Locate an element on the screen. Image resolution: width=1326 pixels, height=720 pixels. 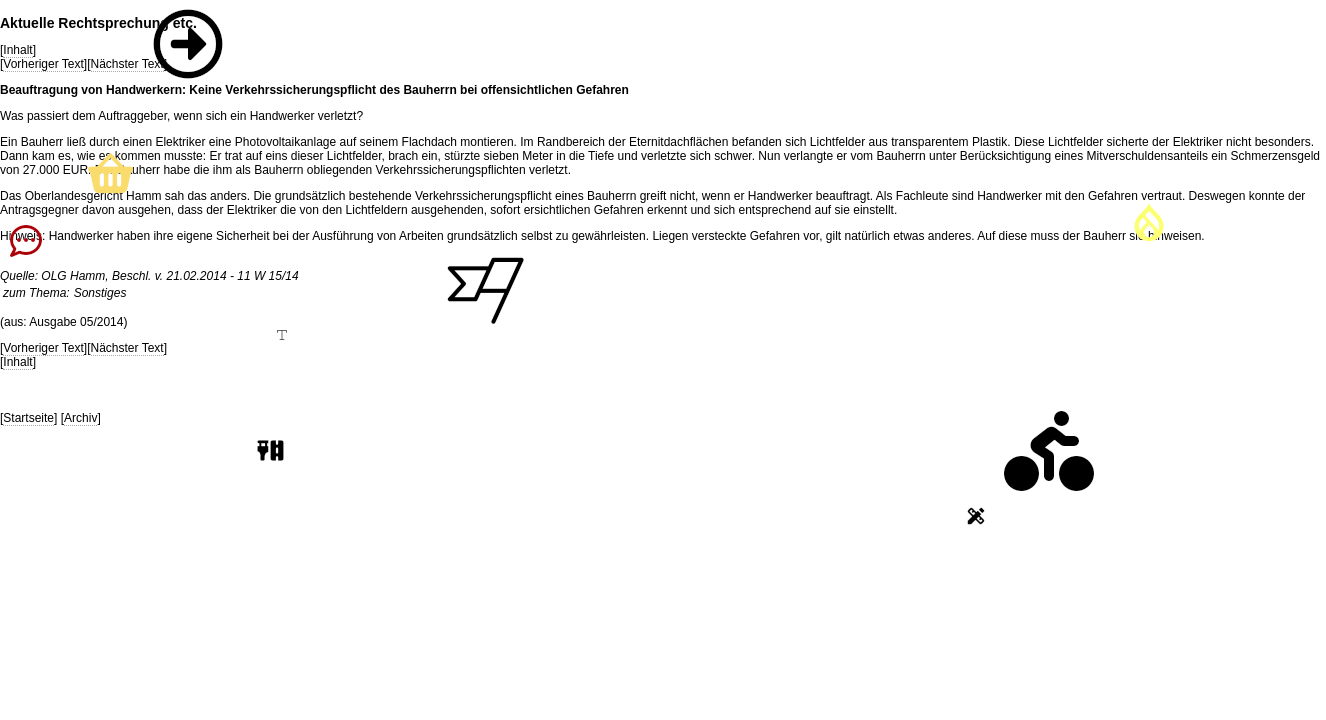
access design tools and services is located at coordinates (976, 516).